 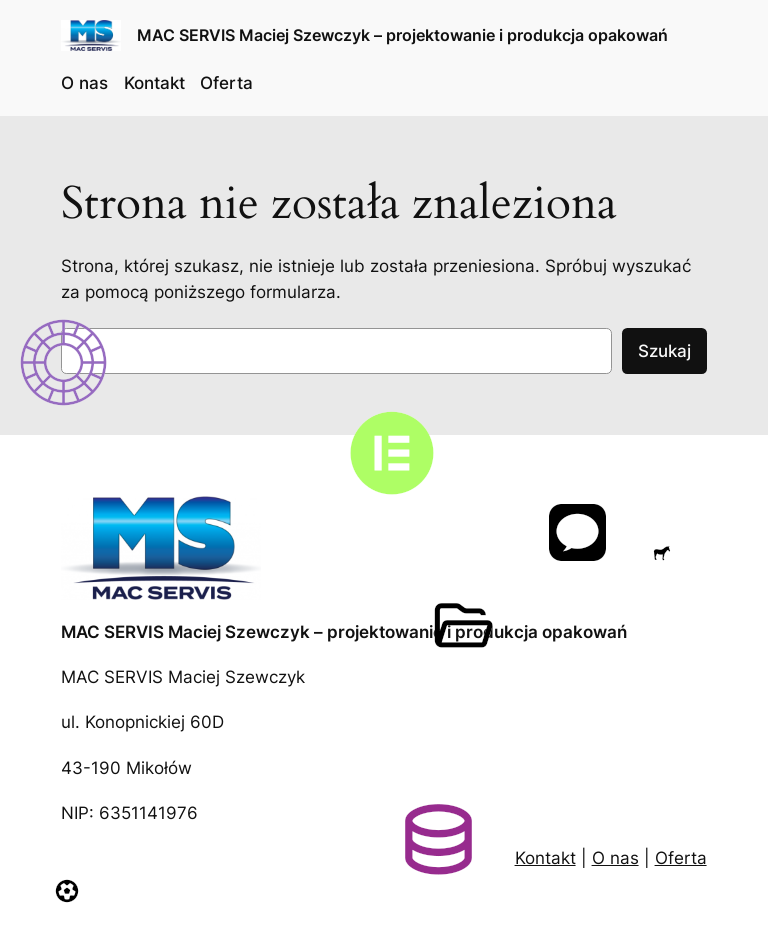 I want to click on access database storage, so click(x=438, y=837).